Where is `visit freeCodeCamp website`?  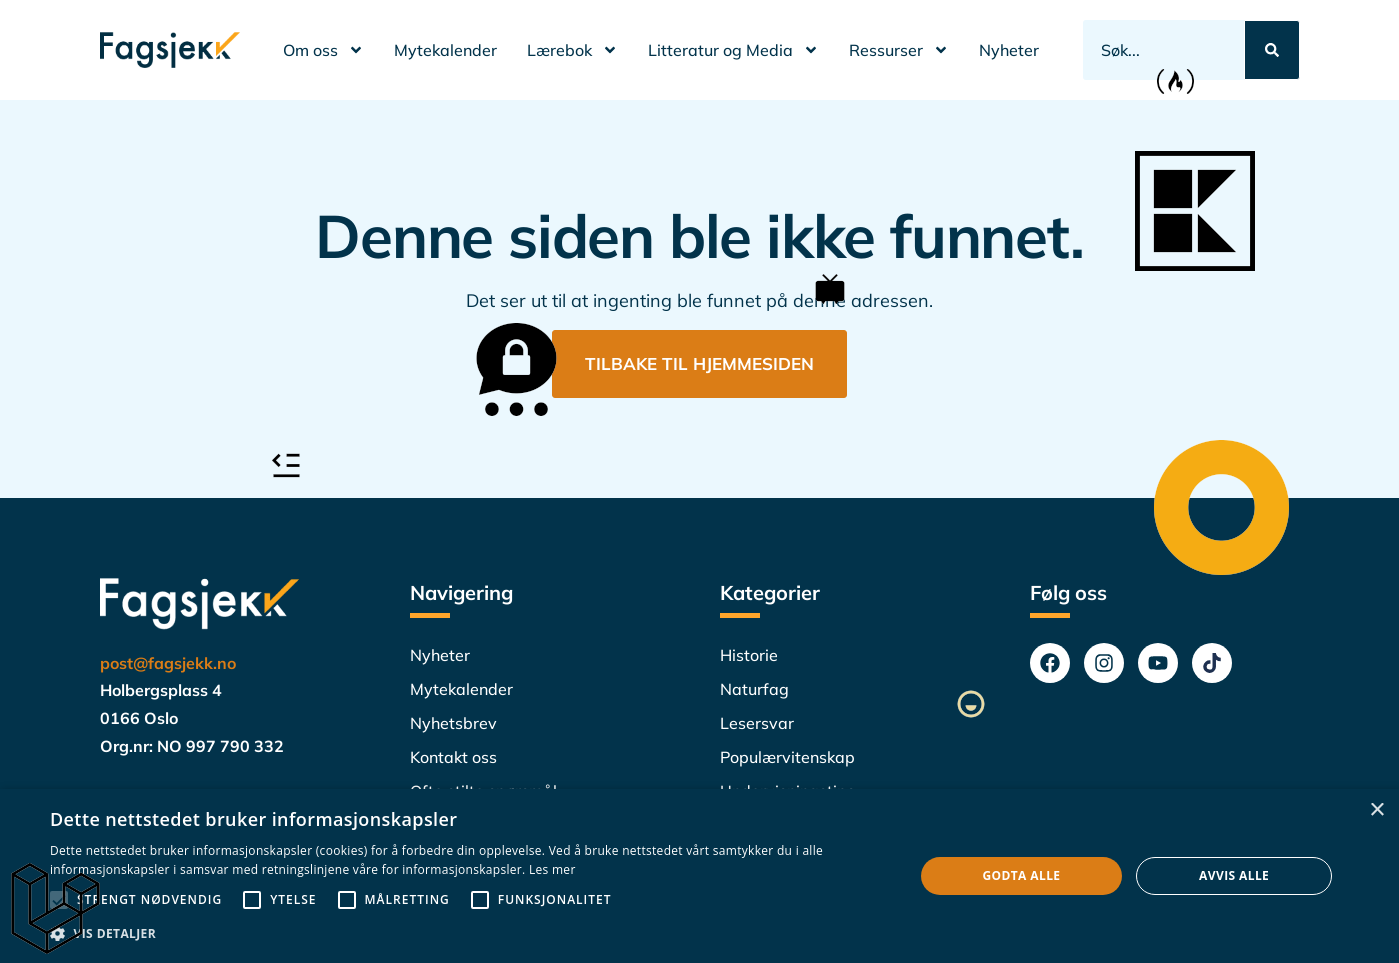
visit freeCodeCamp website is located at coordinates (1175, 81).